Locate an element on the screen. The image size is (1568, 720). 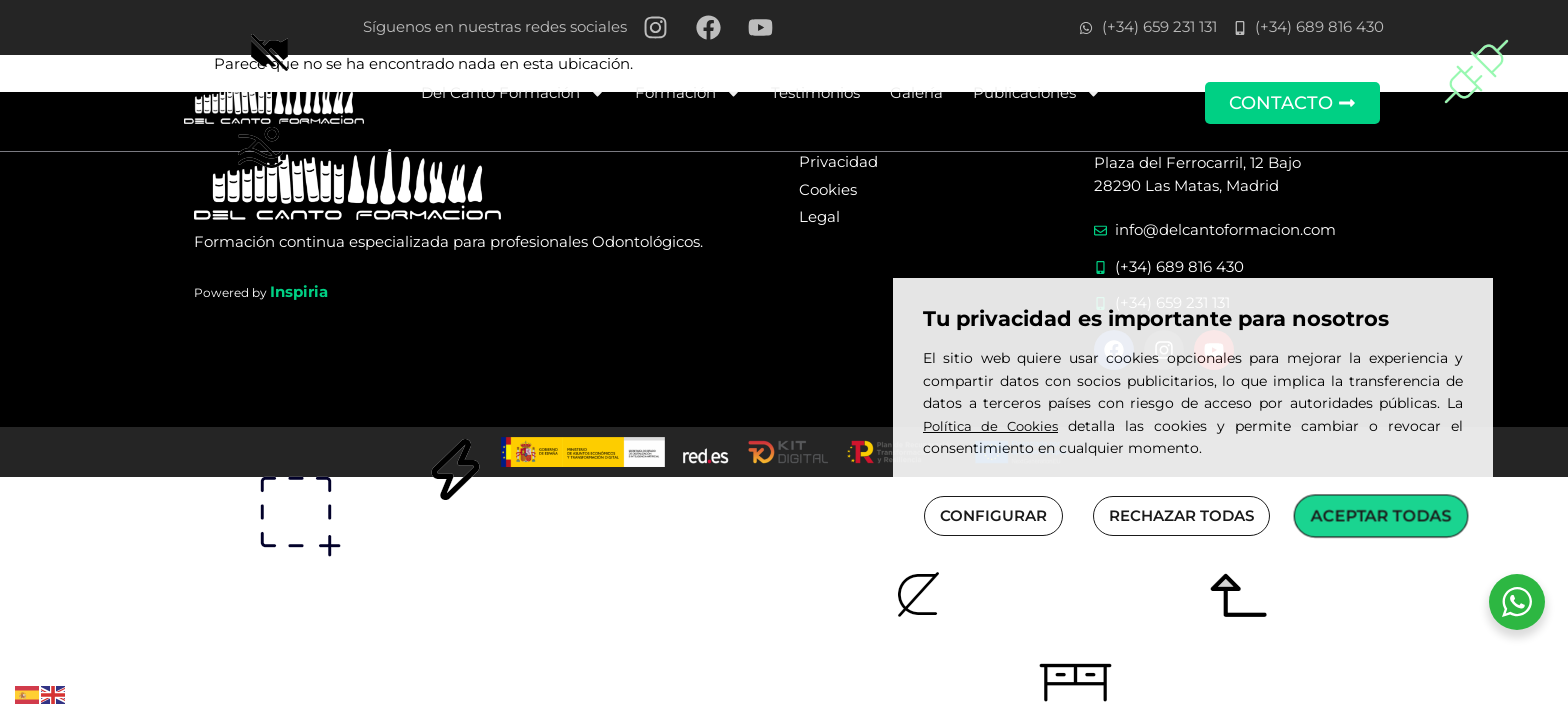
indicates a canceled or declined agreement is located at coordinates (269, 52).